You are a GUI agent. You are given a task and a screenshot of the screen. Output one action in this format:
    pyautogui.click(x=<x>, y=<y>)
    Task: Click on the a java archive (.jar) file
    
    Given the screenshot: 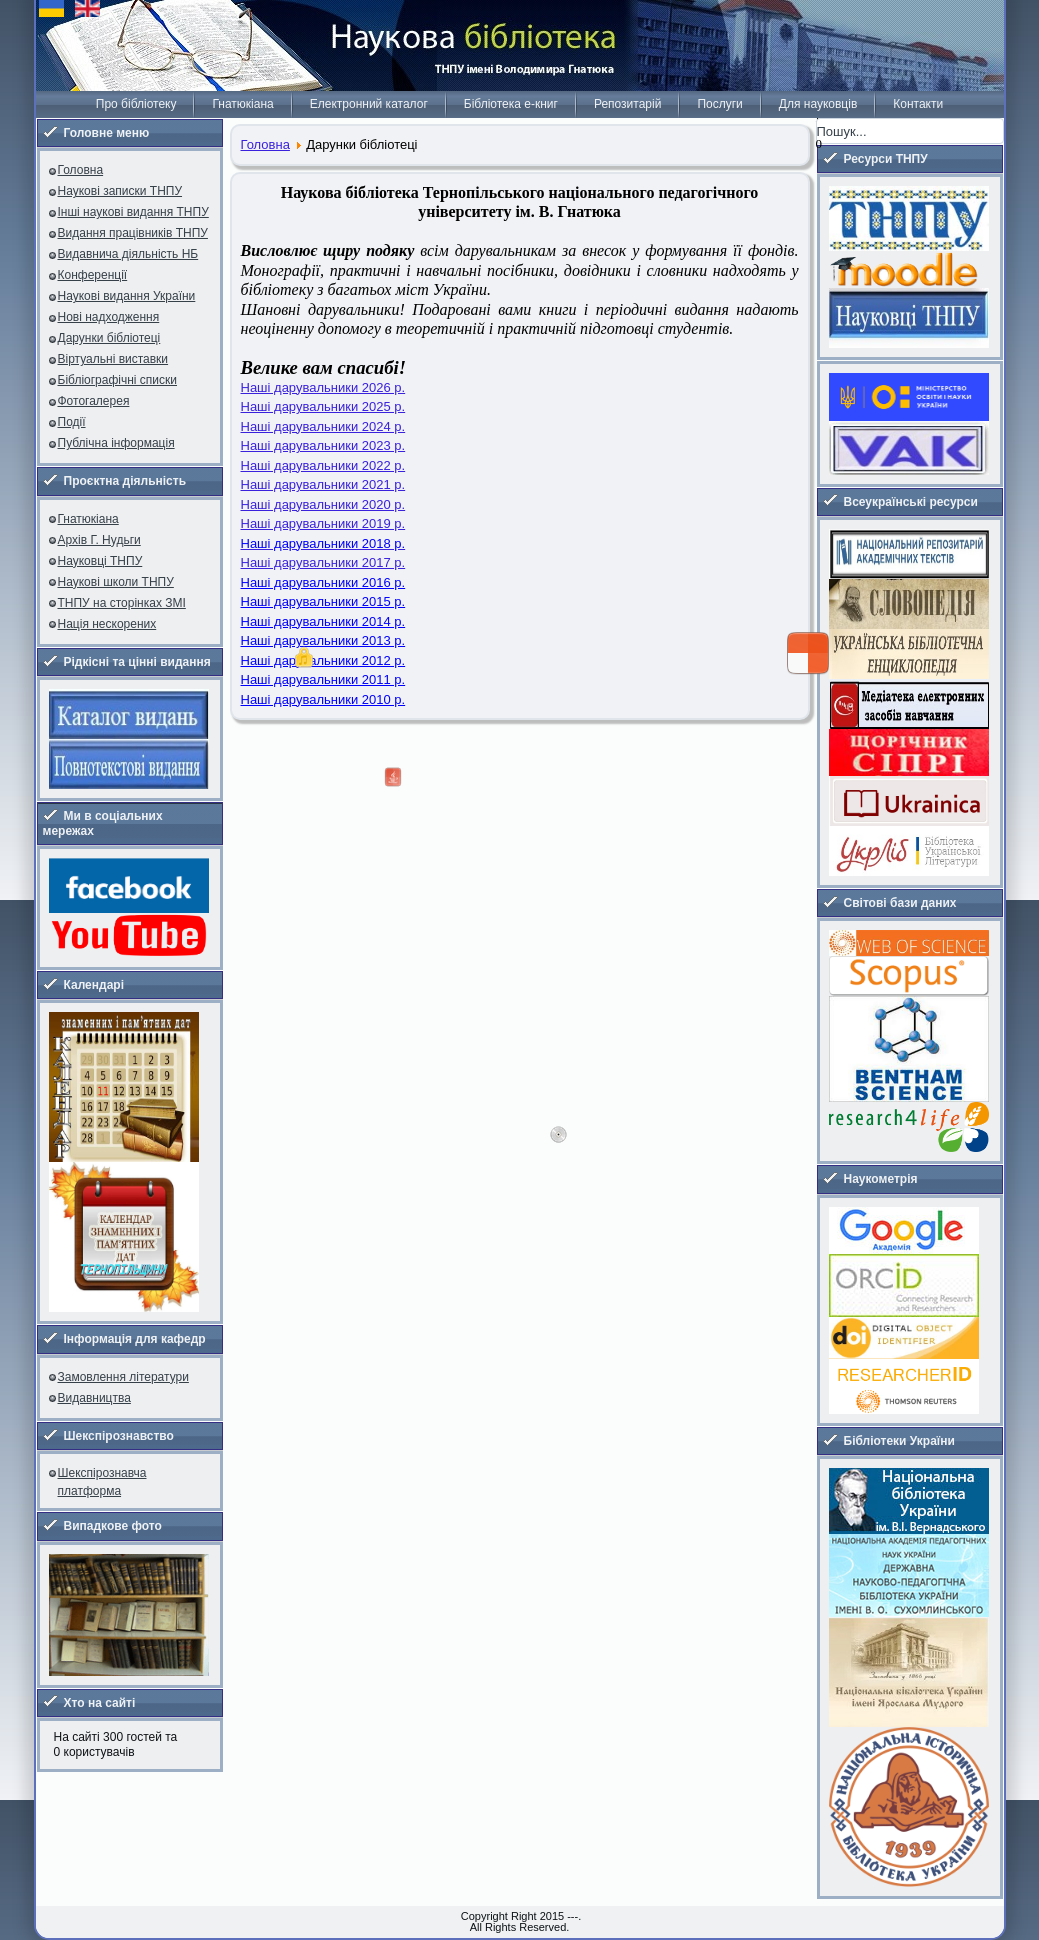 What is the action you would take?
    pyautogui.click(x=393, y=777)
    